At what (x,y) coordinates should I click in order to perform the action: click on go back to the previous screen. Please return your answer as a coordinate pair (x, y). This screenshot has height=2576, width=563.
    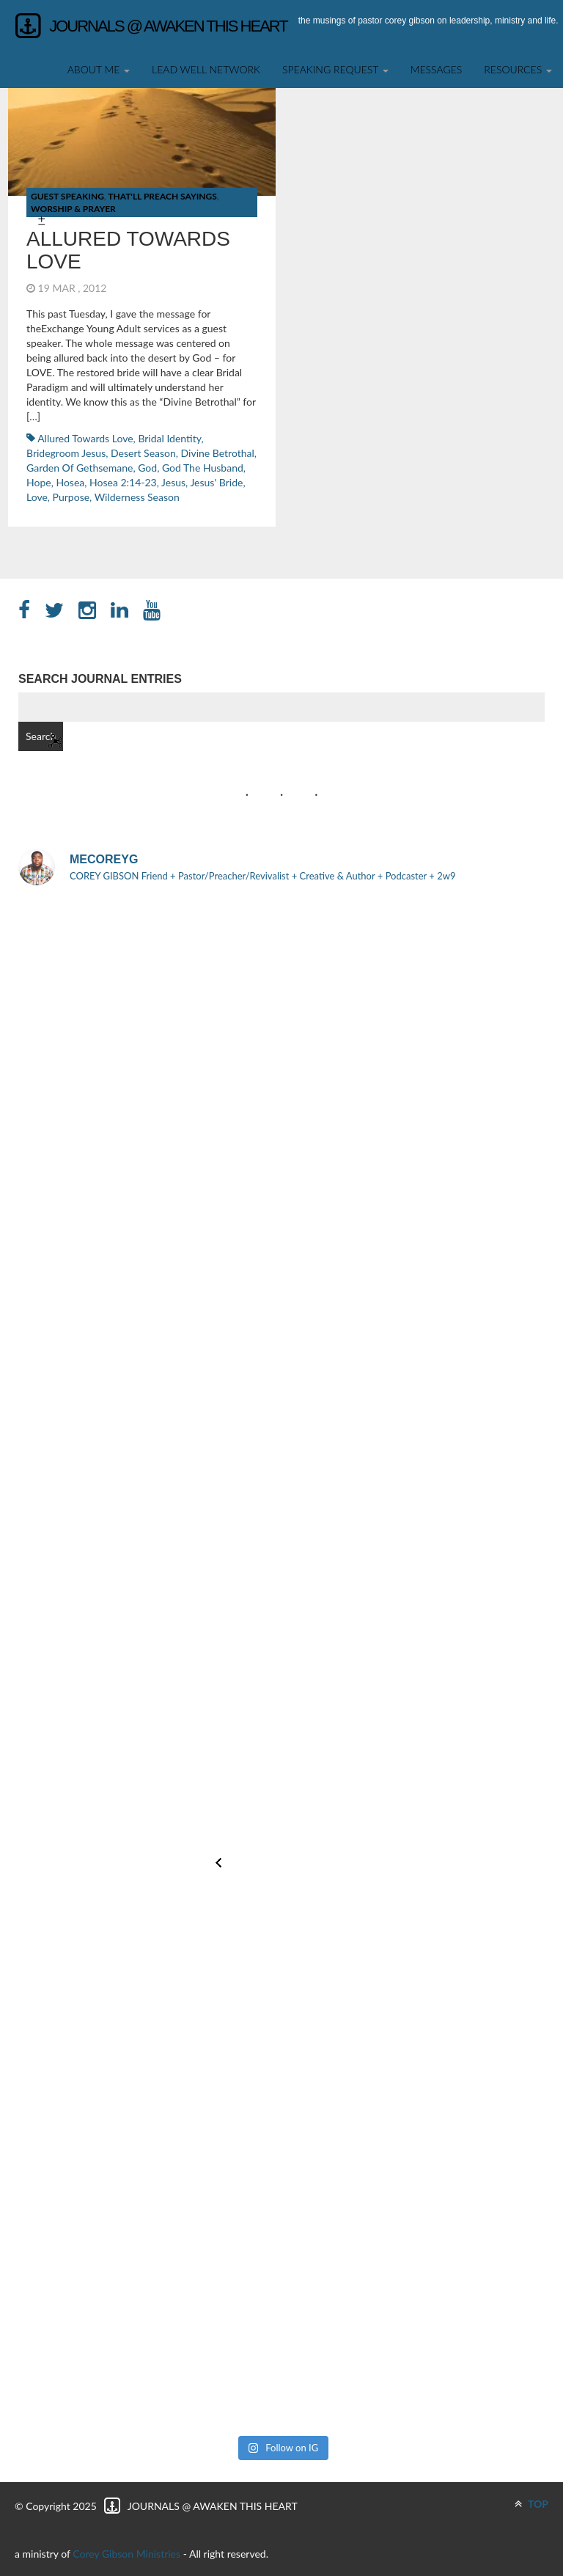
    Looking at the image, I should click on (218, 1862).